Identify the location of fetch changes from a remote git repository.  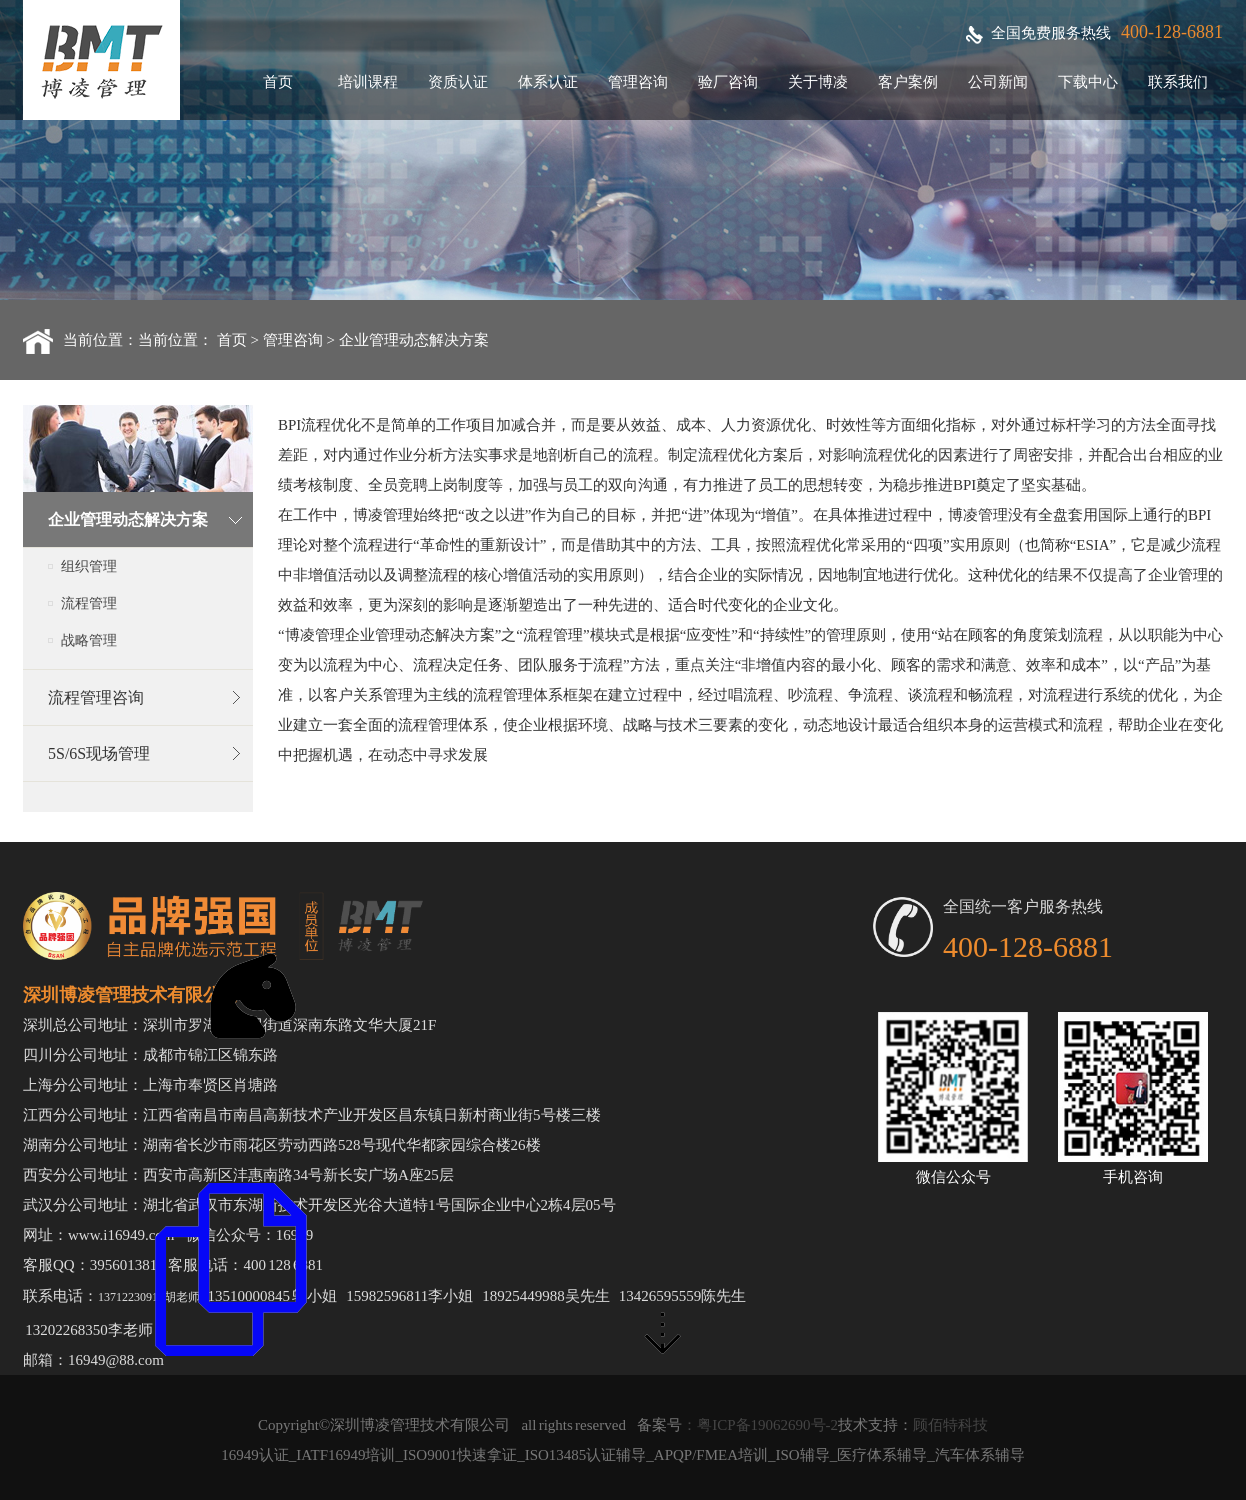
(661, 1333).